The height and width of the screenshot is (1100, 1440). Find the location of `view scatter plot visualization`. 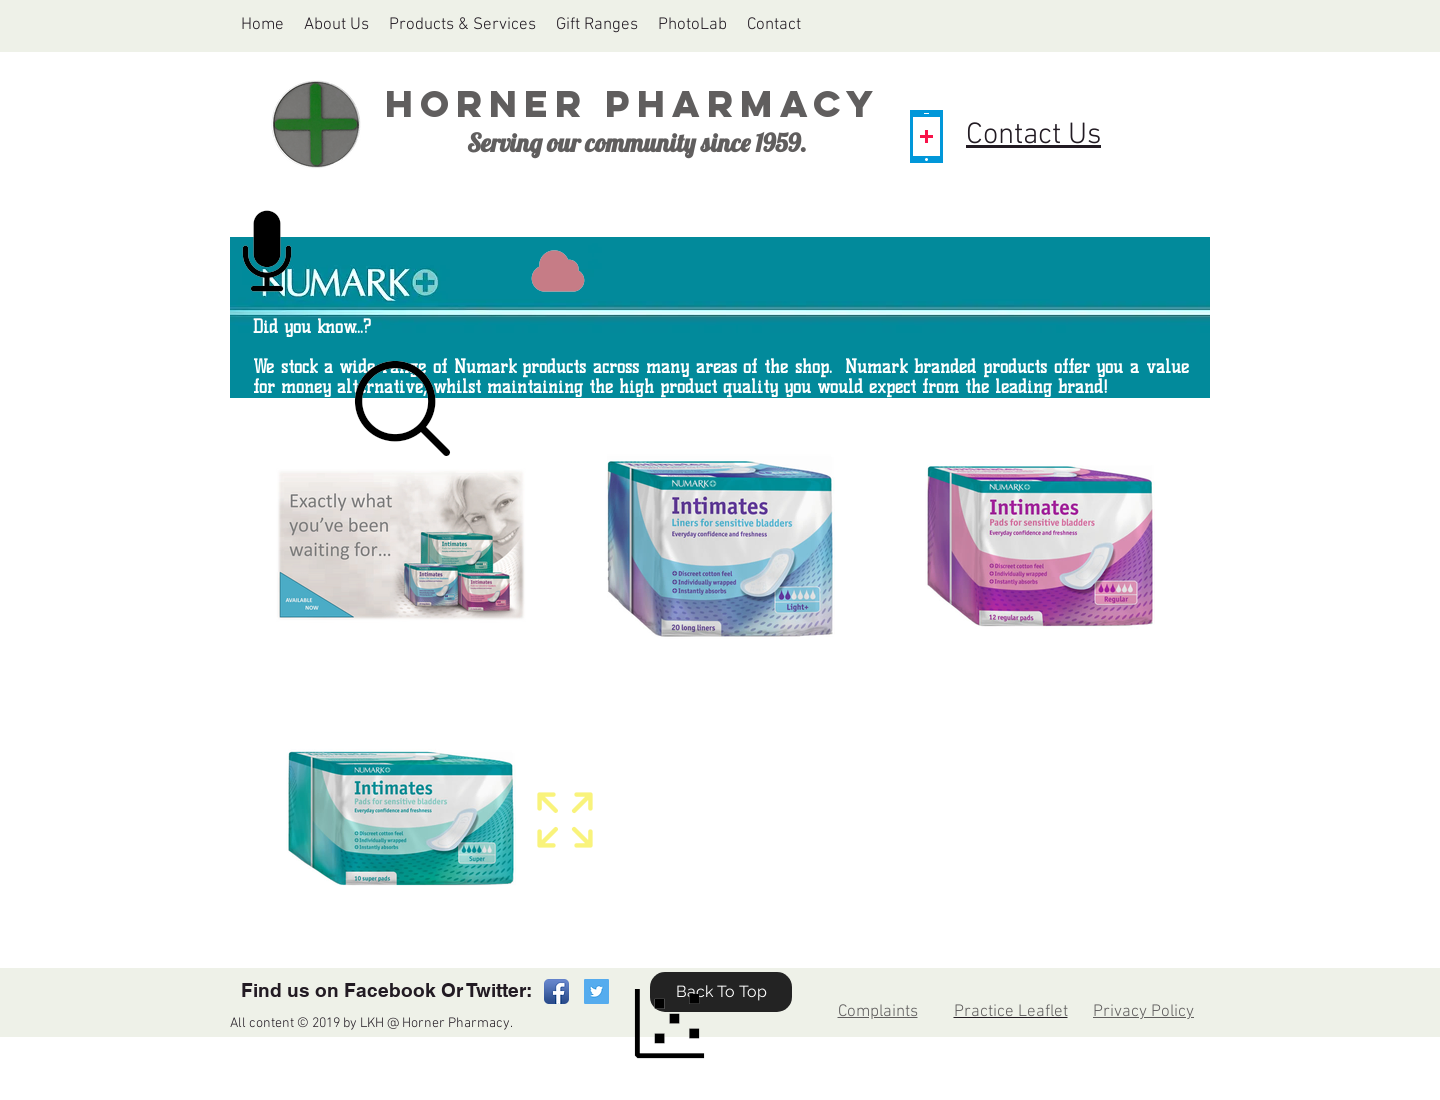

view scatter plot visualization is located at coordinates (669, 1028).